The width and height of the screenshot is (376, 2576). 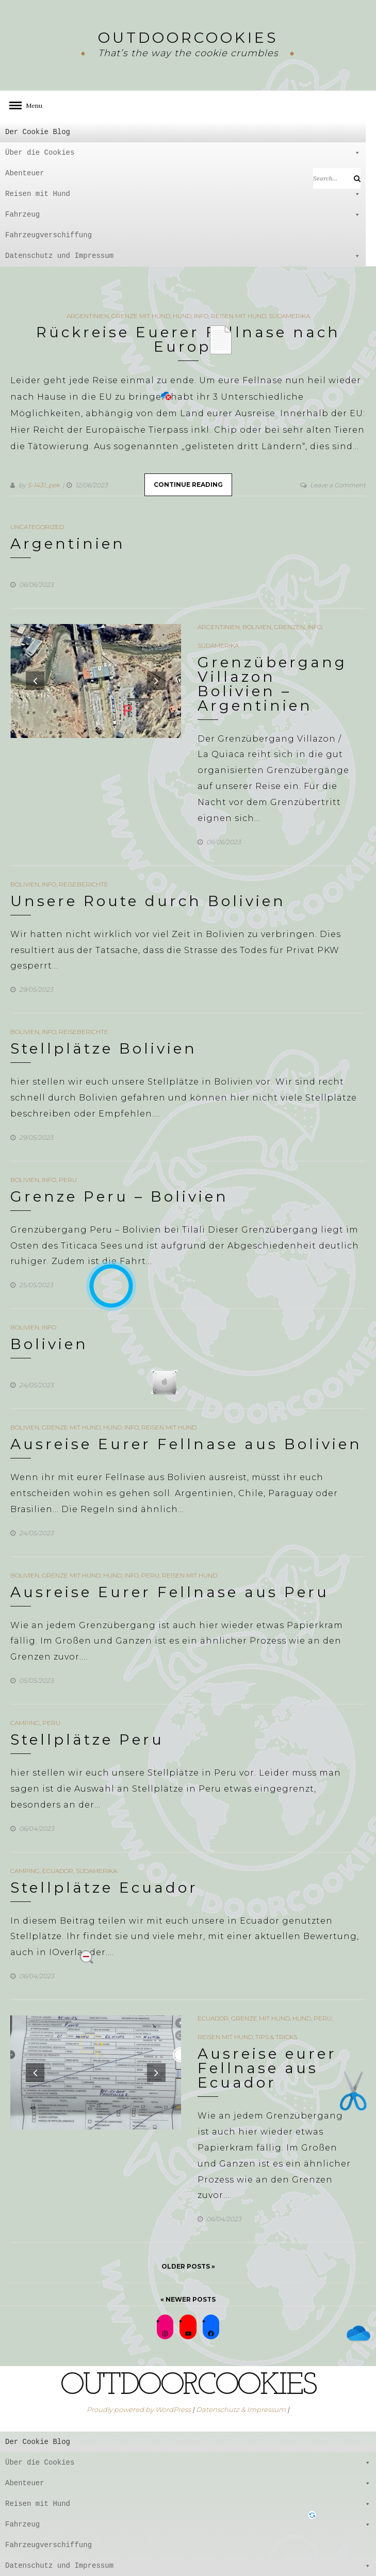 What do you see at coordinates (317, 2511) in the screenshot?
I see `indicates content is syncing or refreshing` at bounding box center [317, 2511].